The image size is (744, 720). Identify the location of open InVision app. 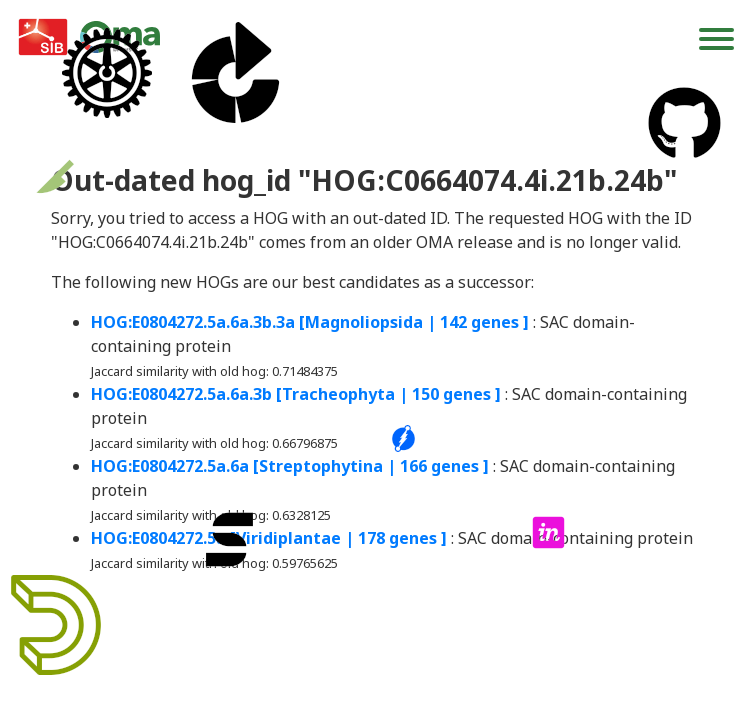
(548, 532).